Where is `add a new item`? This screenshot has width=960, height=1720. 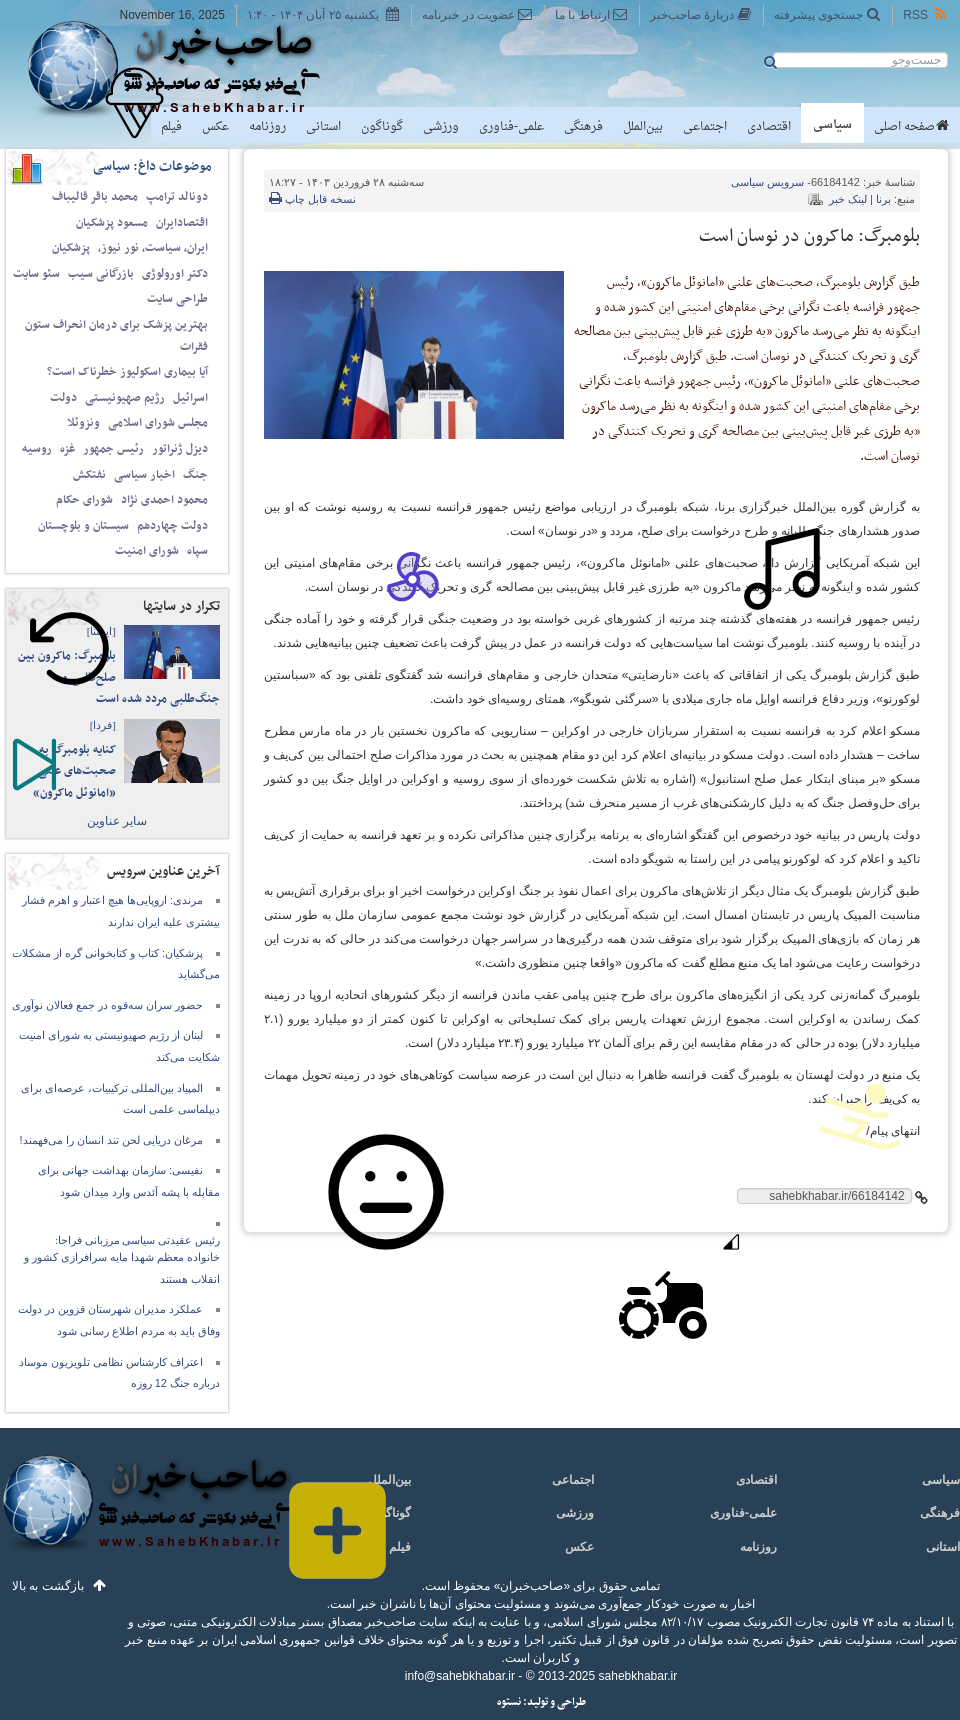 add a new item is located at coordinates (337, 1530).